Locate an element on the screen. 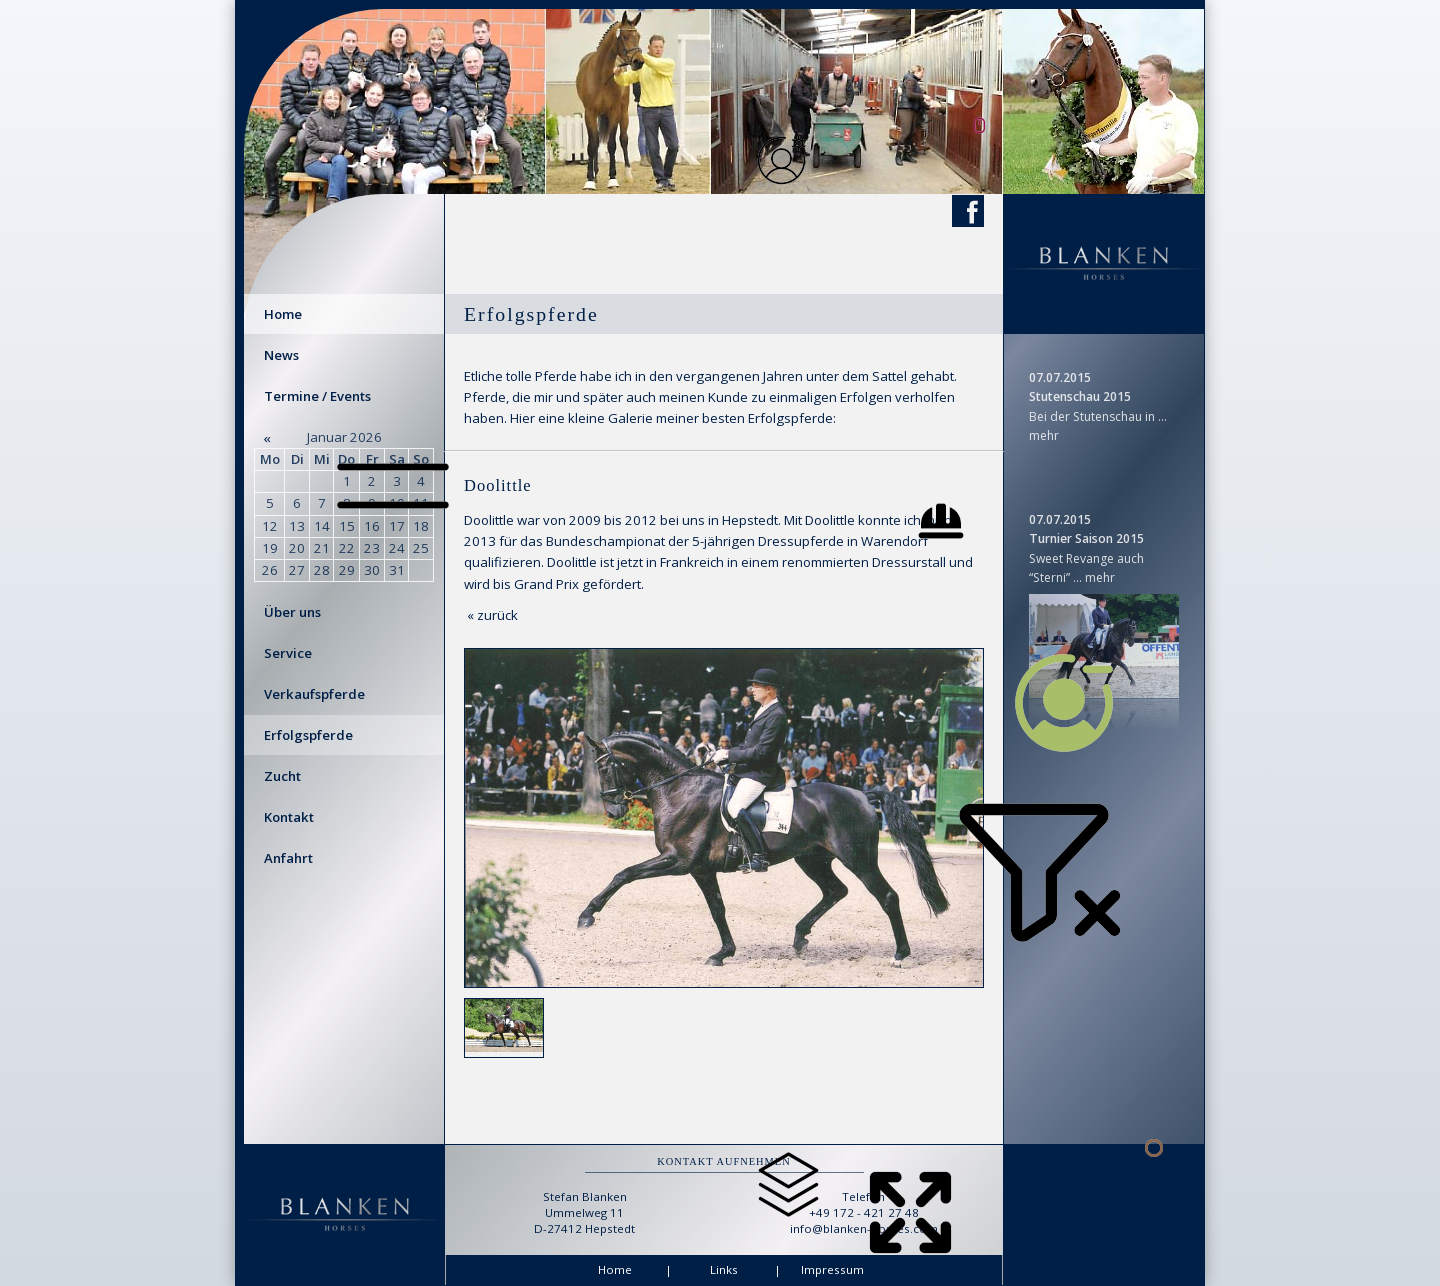  indicates equality or comparison between values is located at coordinates (393, 486).